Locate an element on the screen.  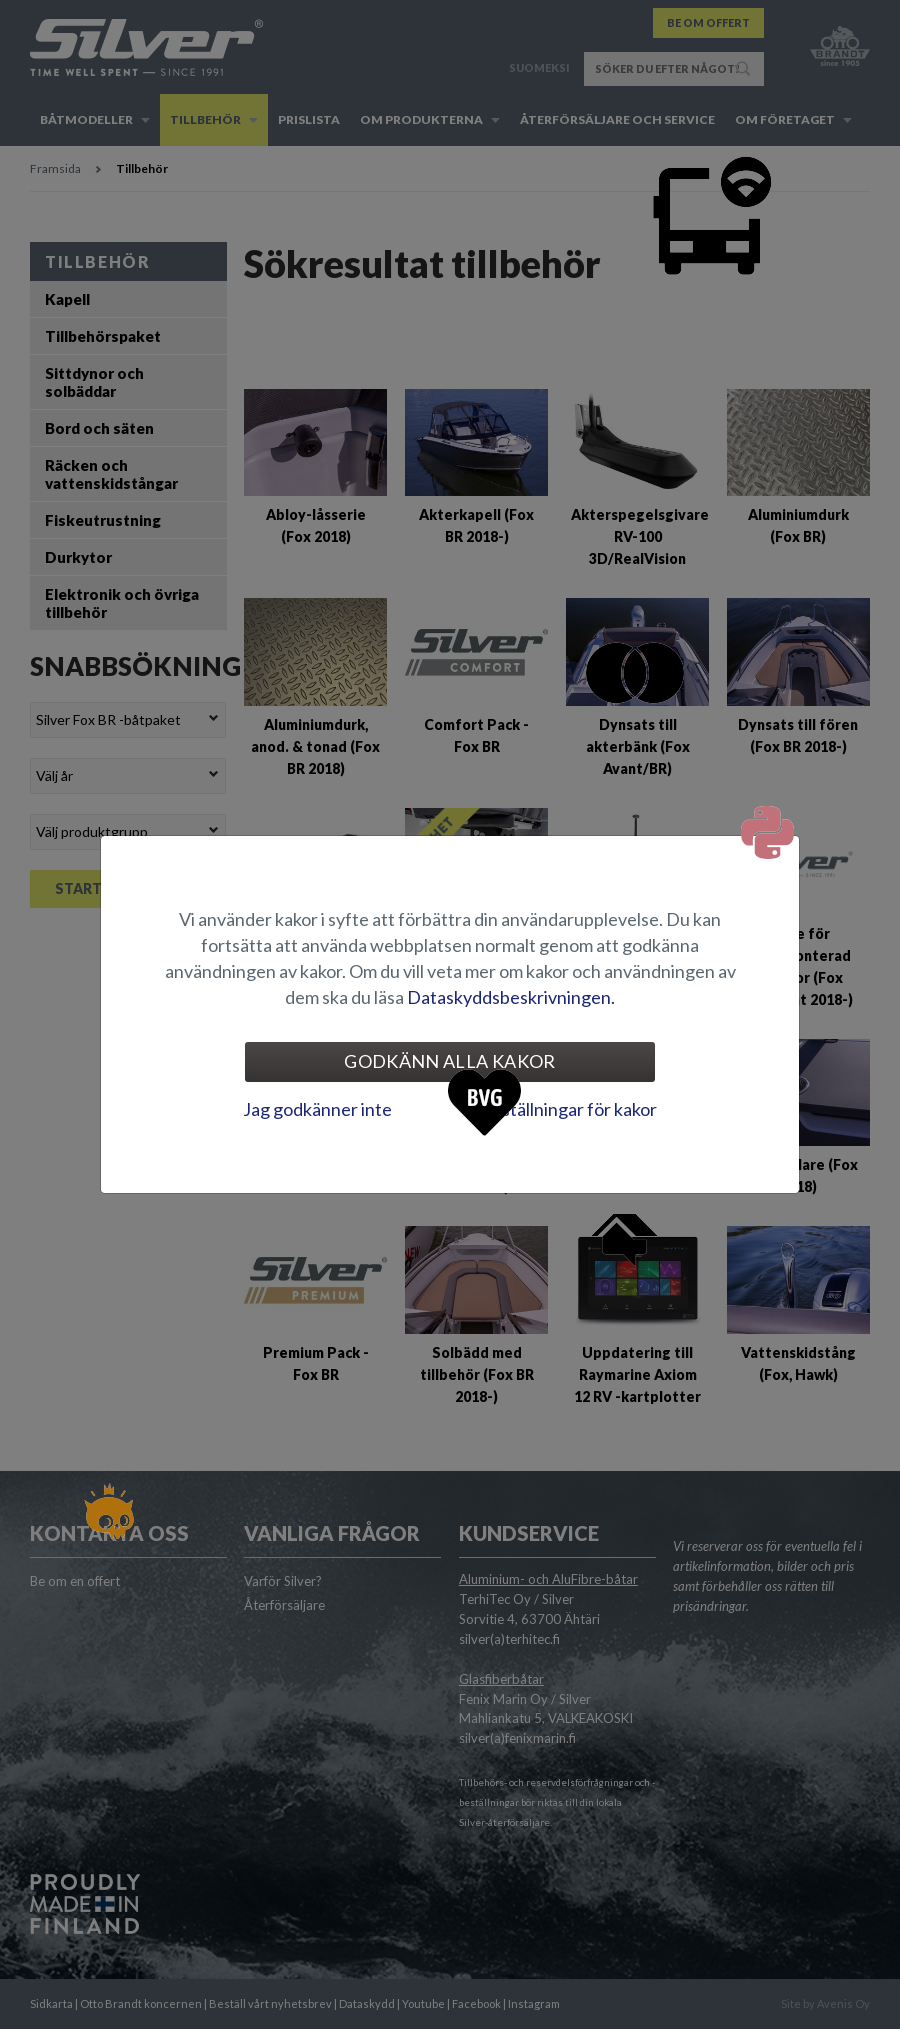
python programming language logo is located at coordinates (767, 832).